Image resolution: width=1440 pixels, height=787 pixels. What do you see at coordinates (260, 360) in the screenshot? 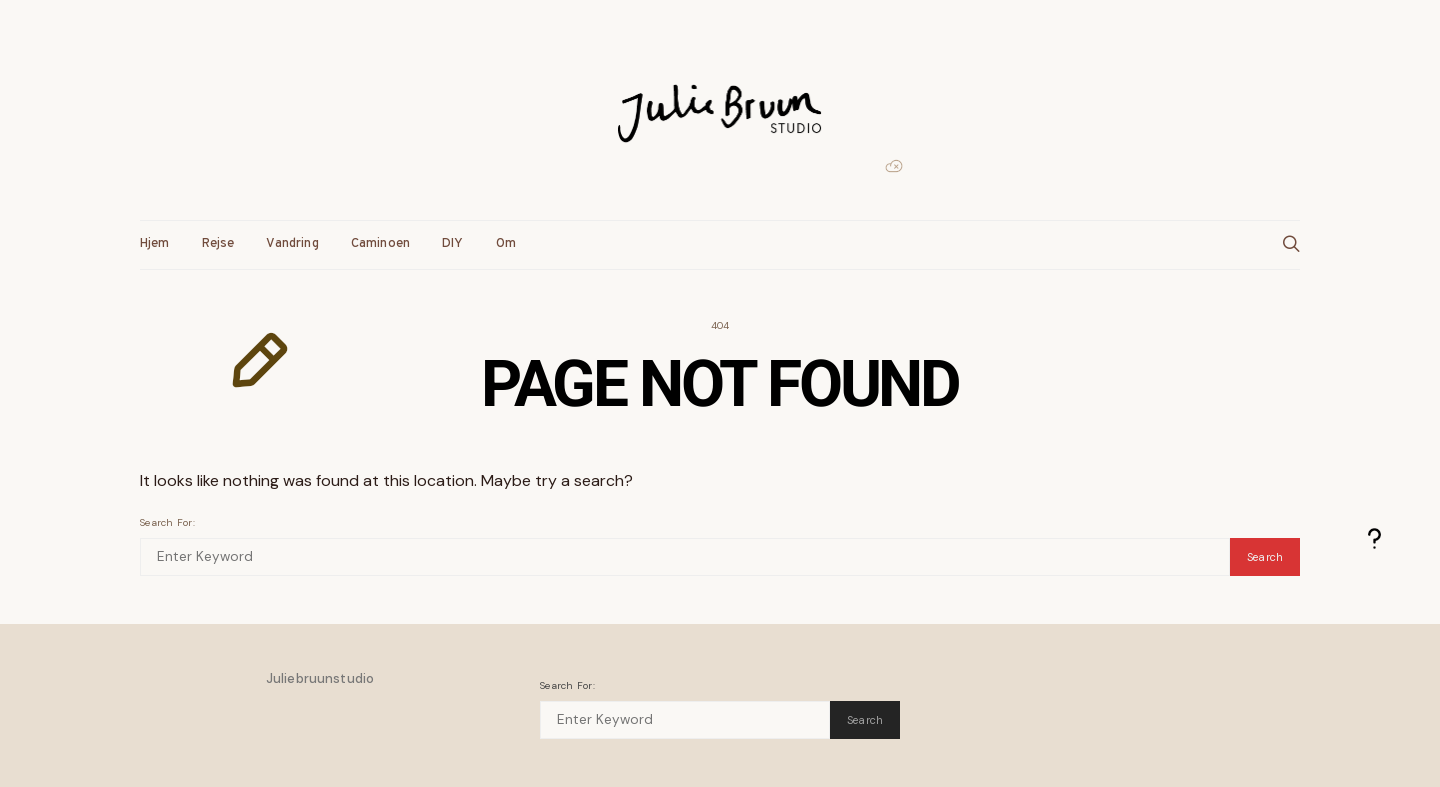
I see `edit content or settings` at bounding box center [260, 360].